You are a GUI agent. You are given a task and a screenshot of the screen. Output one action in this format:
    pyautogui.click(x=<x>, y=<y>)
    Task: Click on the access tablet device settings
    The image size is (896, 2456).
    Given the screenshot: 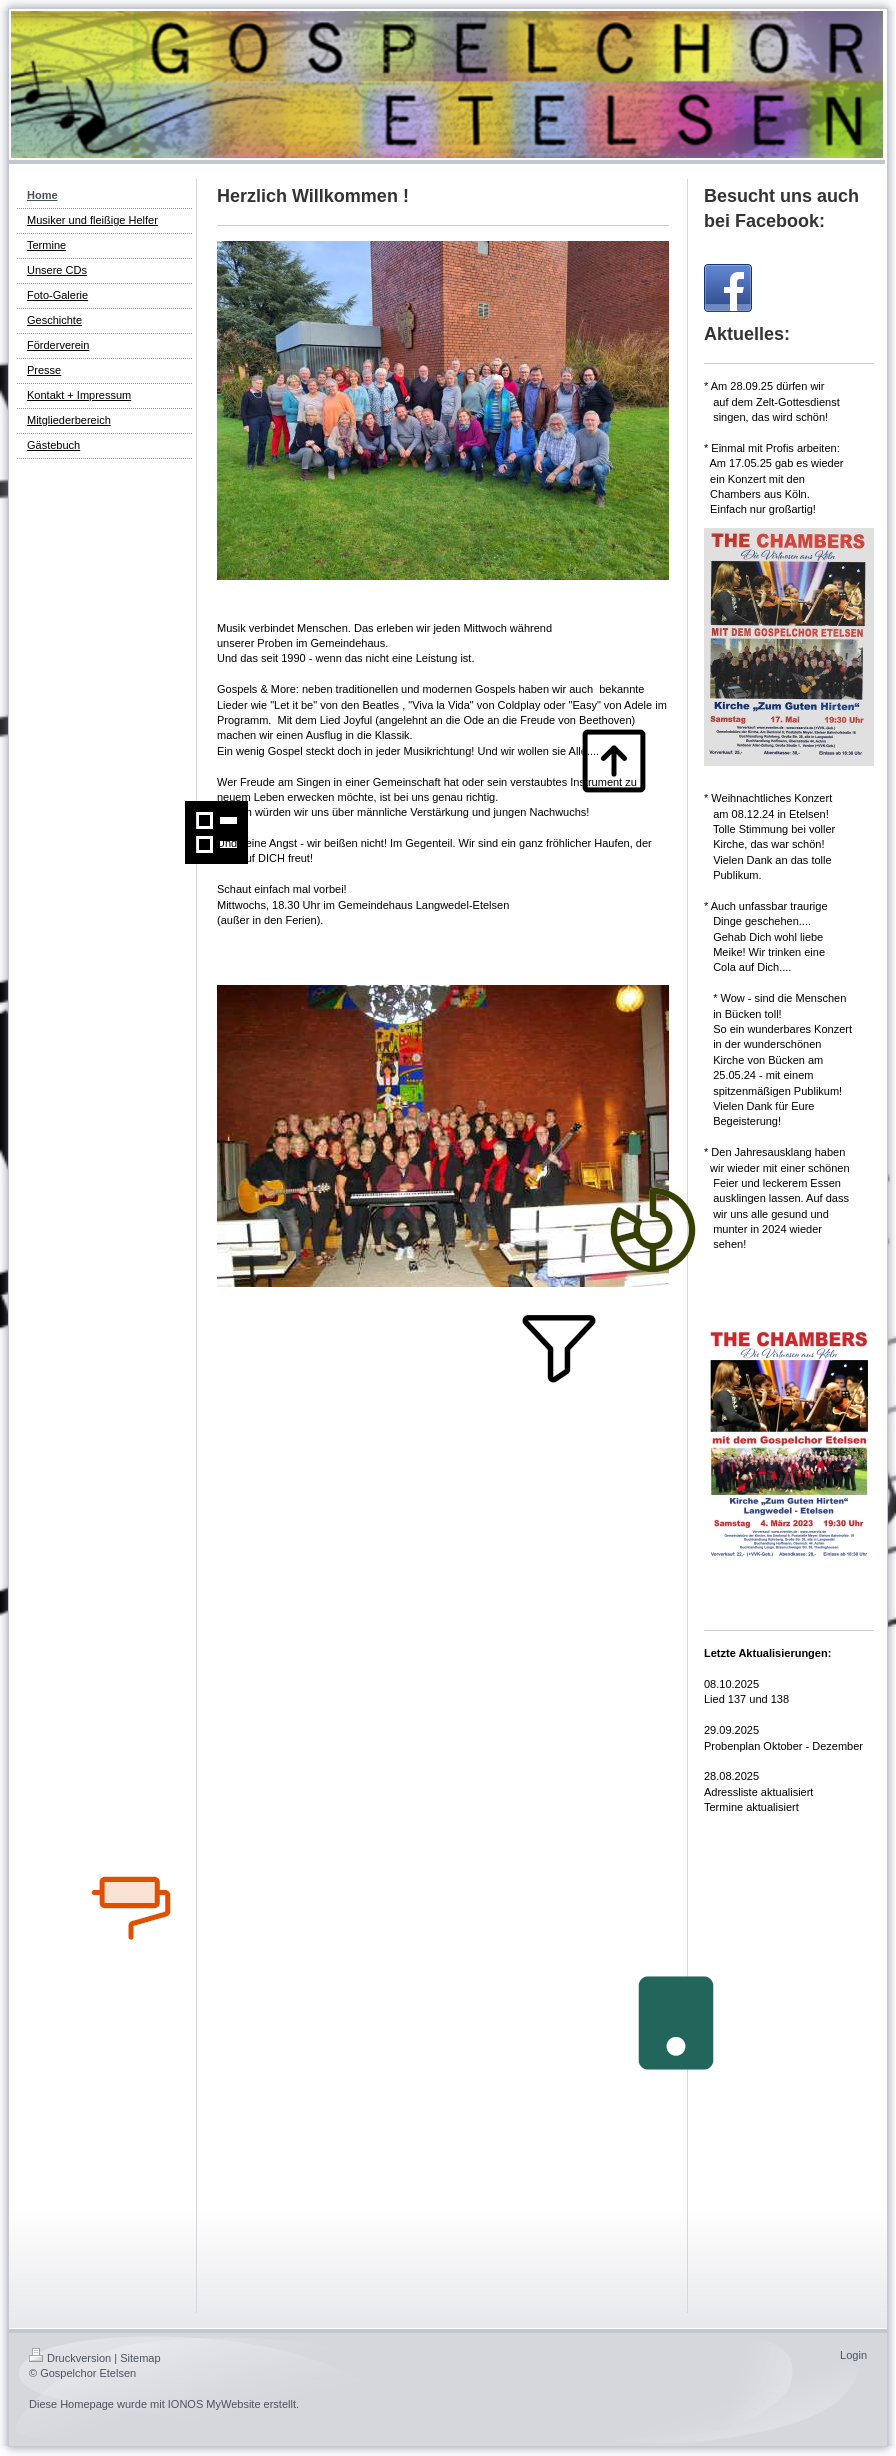 What is the action you would take?
    pyautogui.click(x=676, y=2023)
    